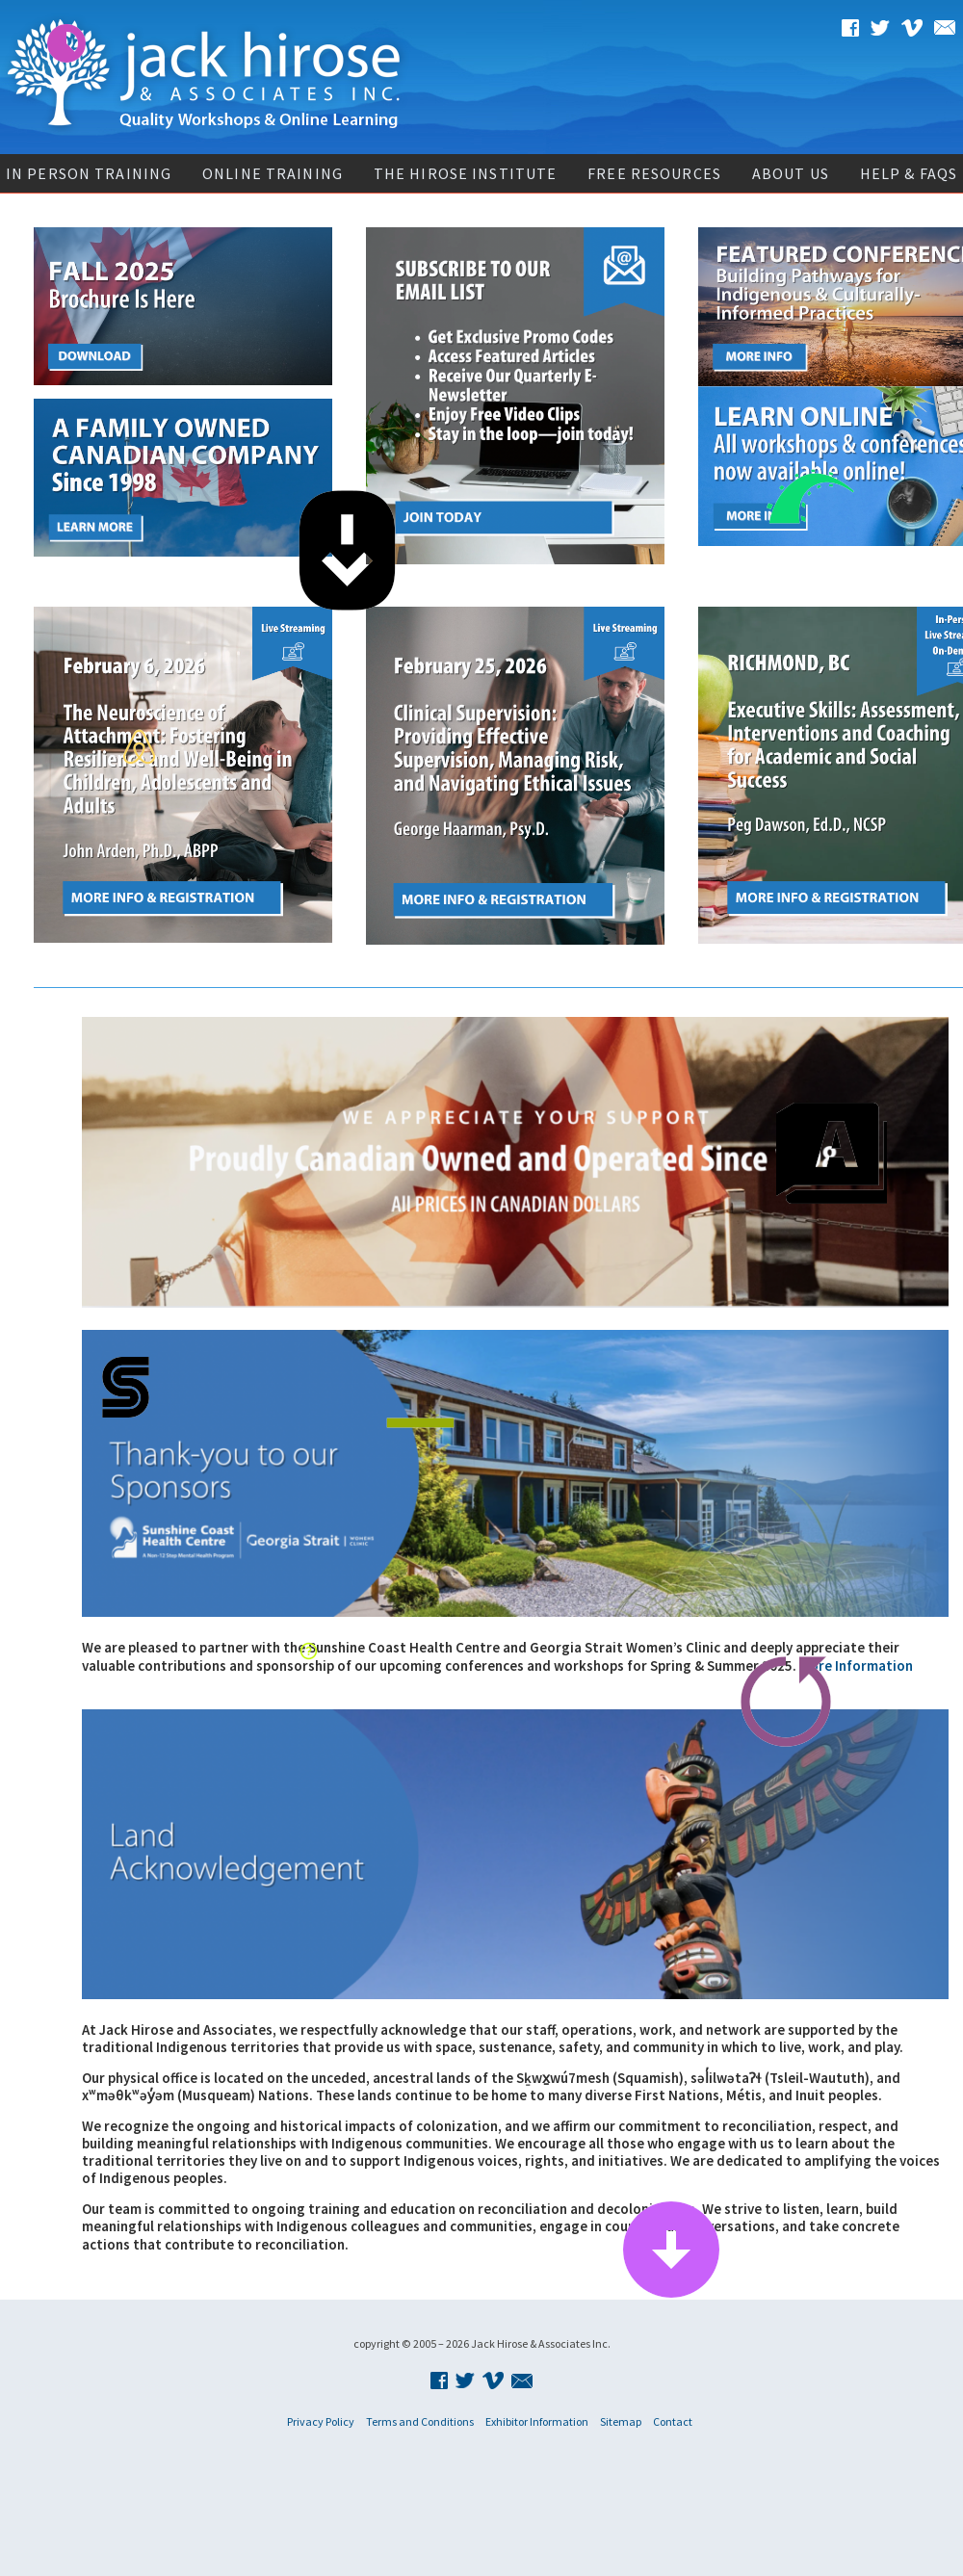  I want to click on download file or content, so click(671, 2250).